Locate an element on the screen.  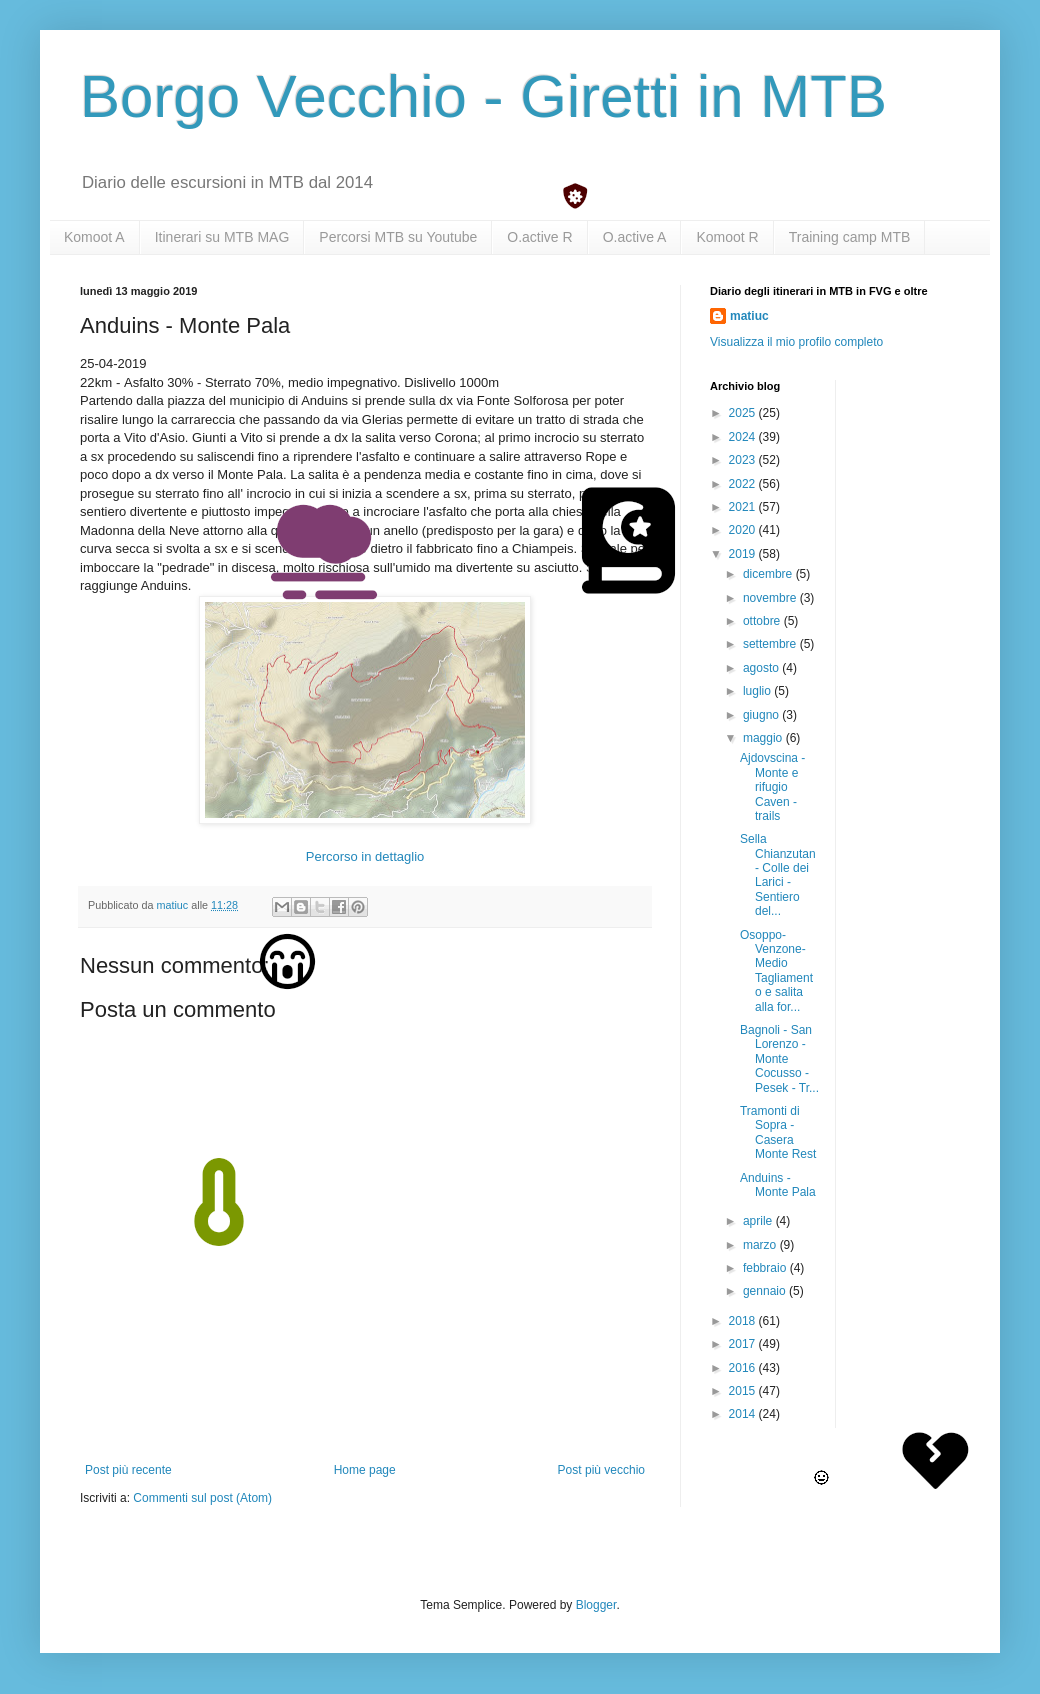
react with a crying emotion is located at coordinates (287, 961).